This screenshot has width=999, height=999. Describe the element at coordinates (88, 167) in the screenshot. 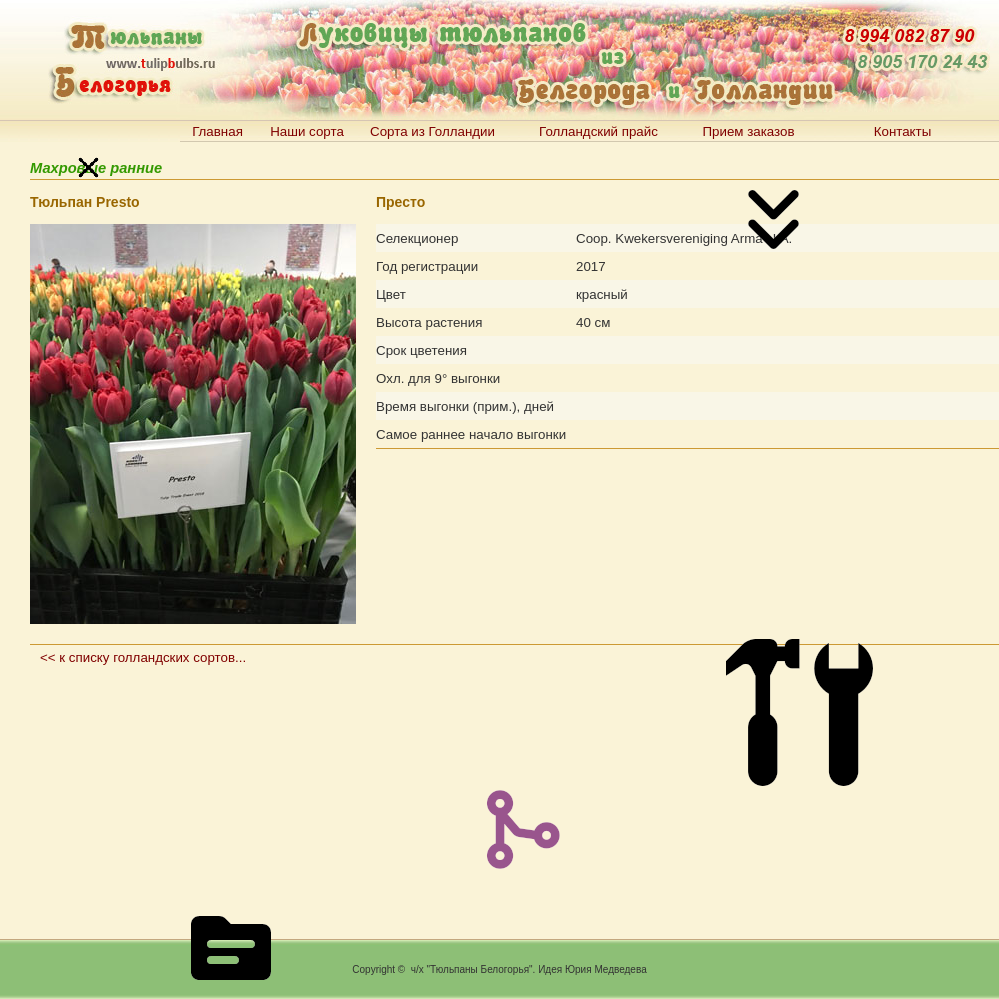

I see `close the current window or dialog` at that location.